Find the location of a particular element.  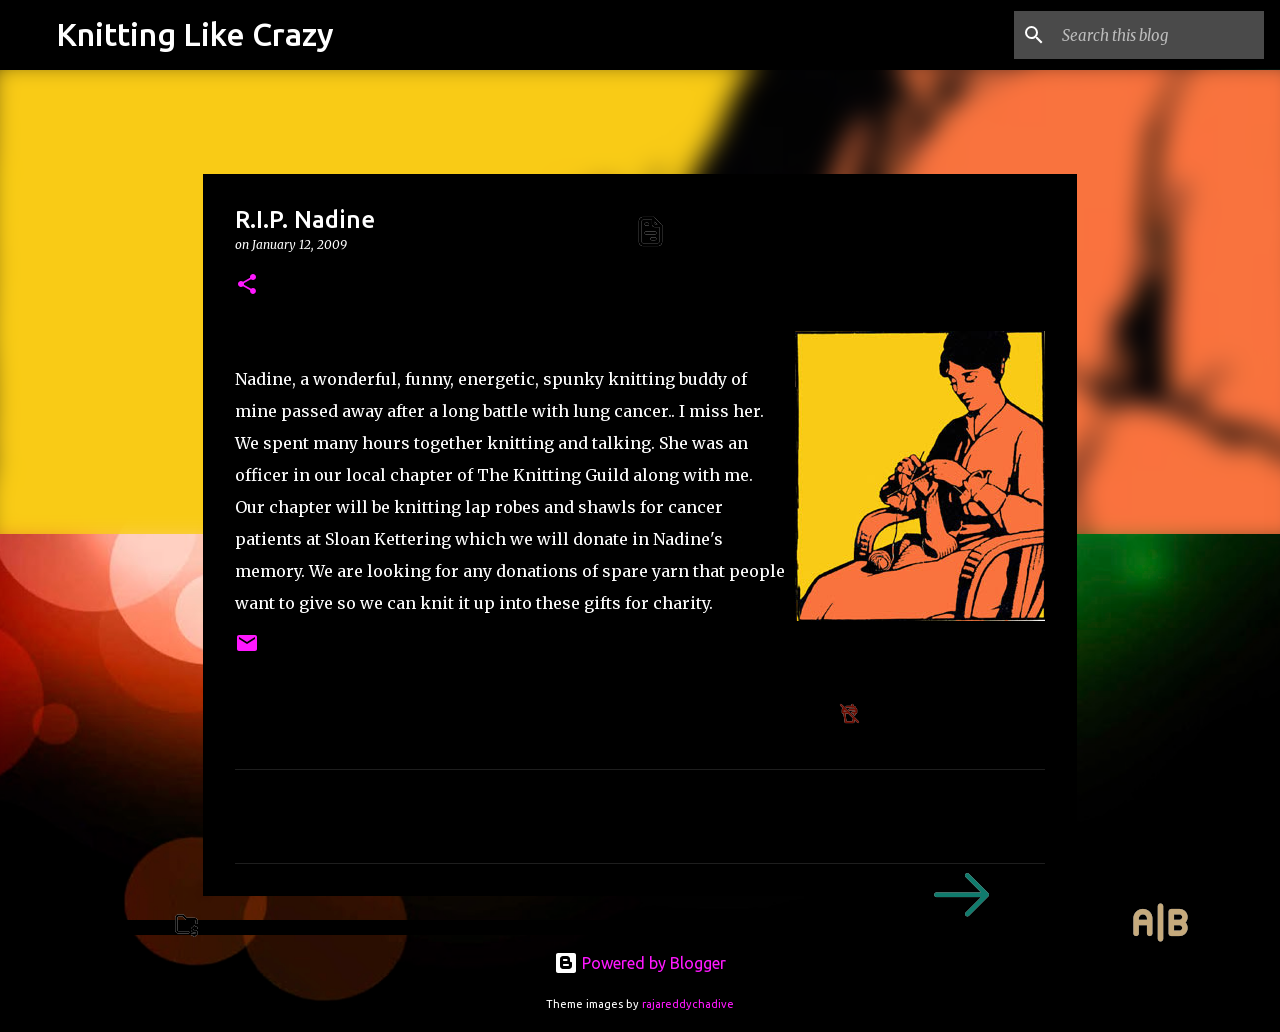

navigate to the next item or page is located at coordinates (962, 894).